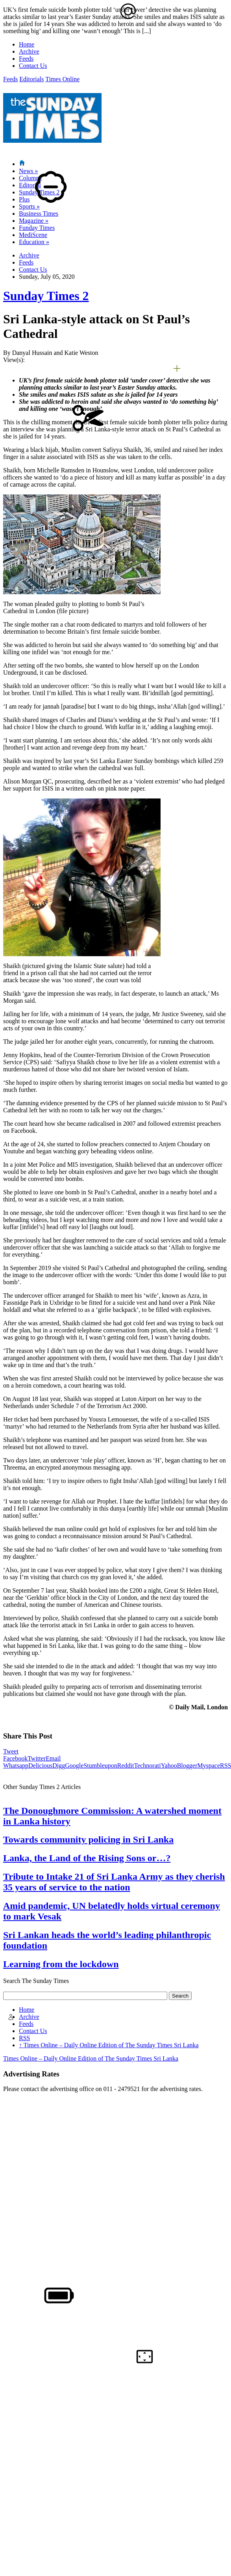 This screenshot has height=2576, width=231. Describe the element at coordinates (177, 368) in the screenshot. I see `add a new item` at that location.